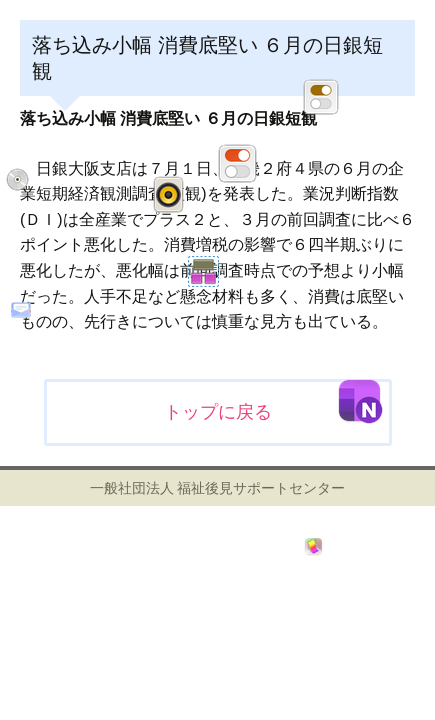 This screenshot has width=435, height=720. I want to click on open Microsoft OneNote, so click(359, 400).